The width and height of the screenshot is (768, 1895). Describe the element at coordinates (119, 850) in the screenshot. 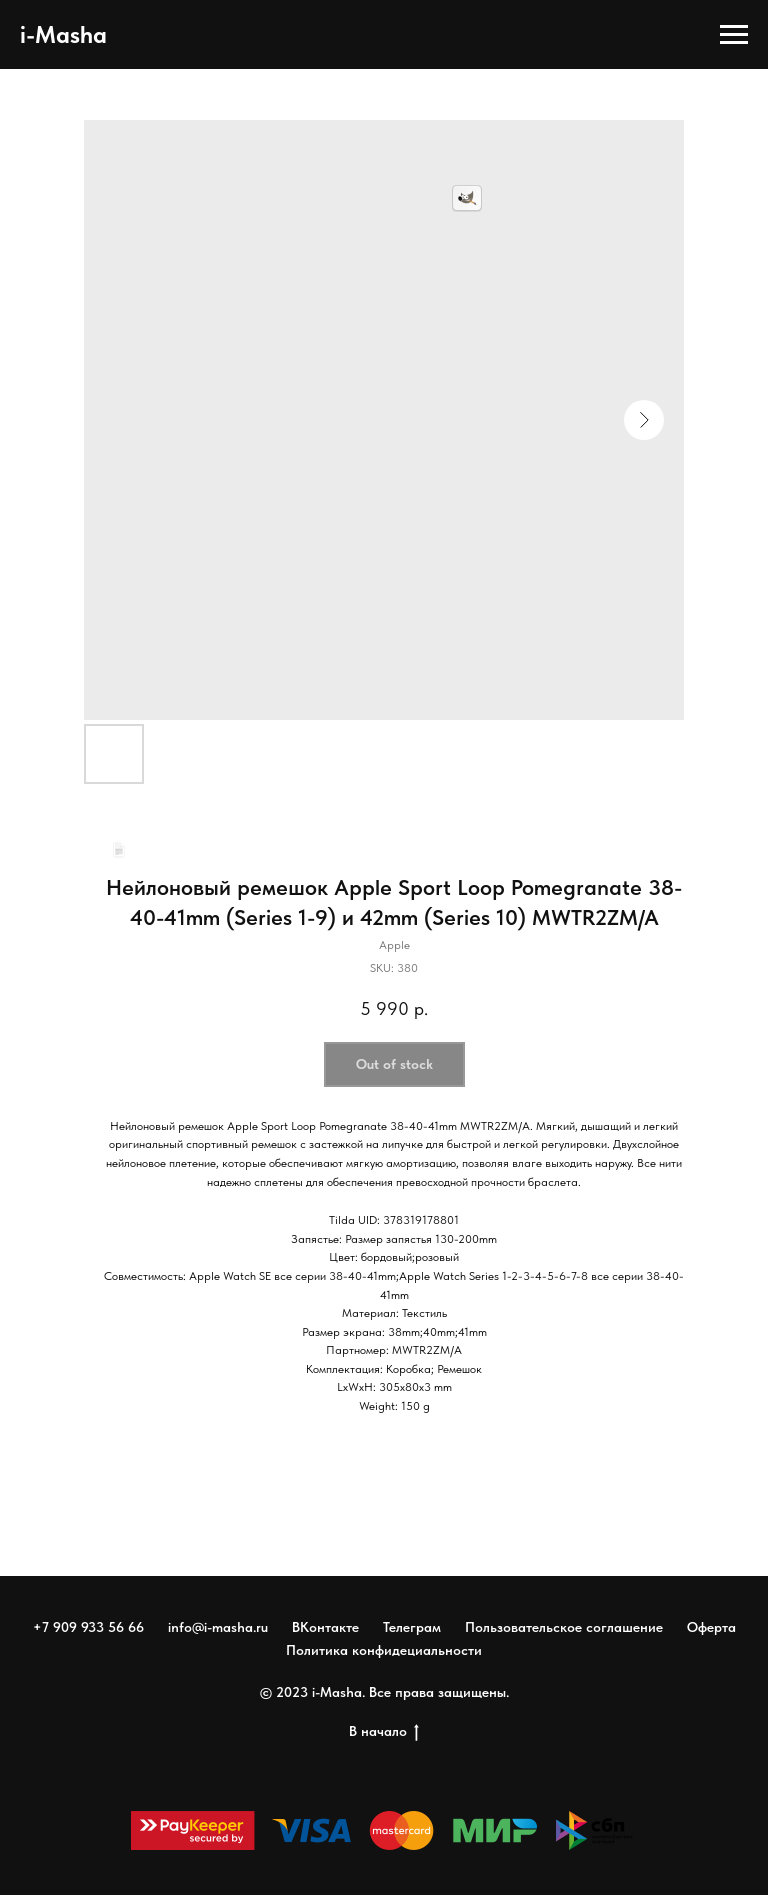

I see `open a text document` at that location.